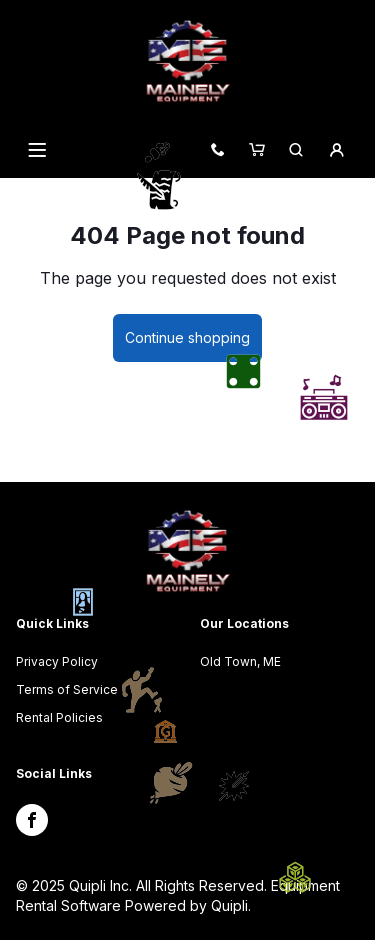 Image resolution: width=375 pixels, height=940 pixels. What do you see at coordinates (83, 602) in the screenshot?
I see `view artwork or gallery` at bounding box center [83, 602].